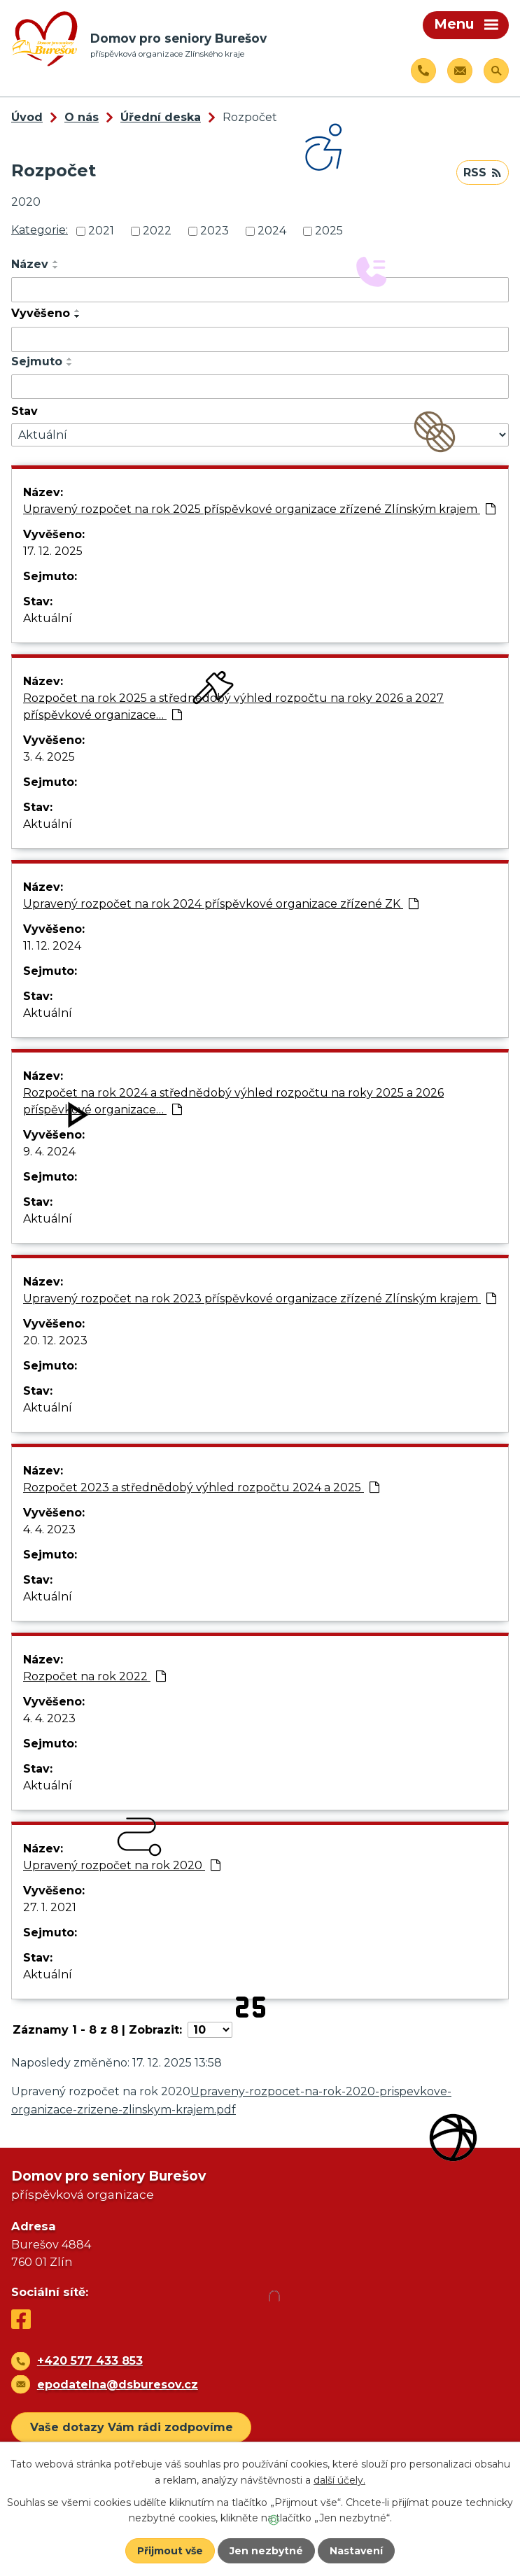 This screenshot has height=2576, width=520. What do you see at coordinates (453, 2137) in the screenshot?
I see `access games or entertainment features` at bounding box center [453, 2137].